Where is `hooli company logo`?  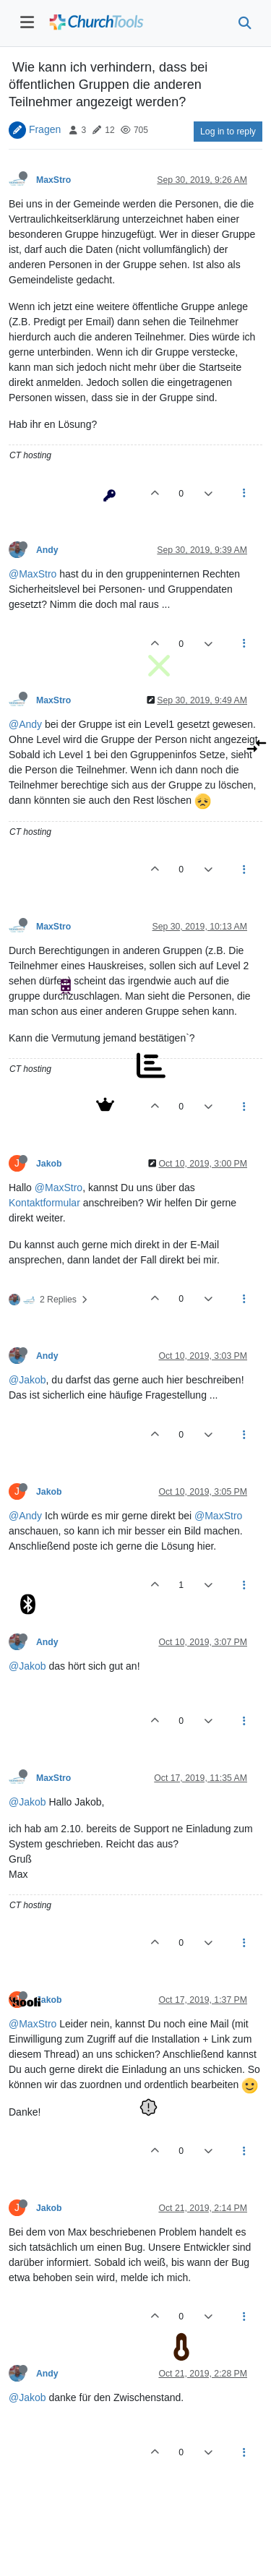
hooli company logo is located at coordinates (25, 2001).